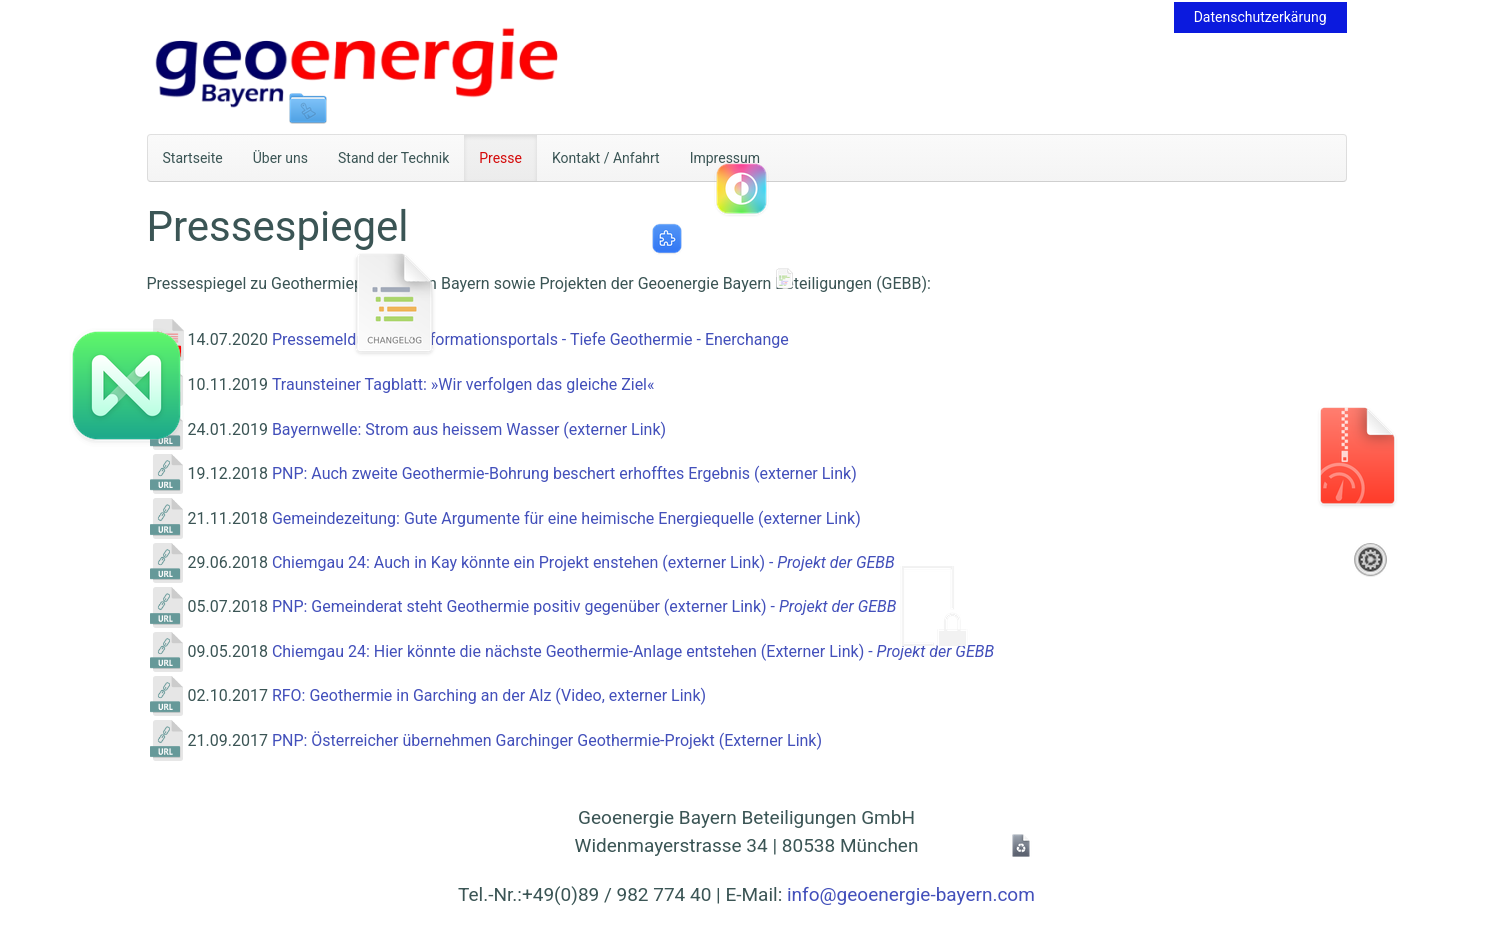 The image size is (1493, 949). I want to click on manage plugin or extension settings, so click(667, 239).